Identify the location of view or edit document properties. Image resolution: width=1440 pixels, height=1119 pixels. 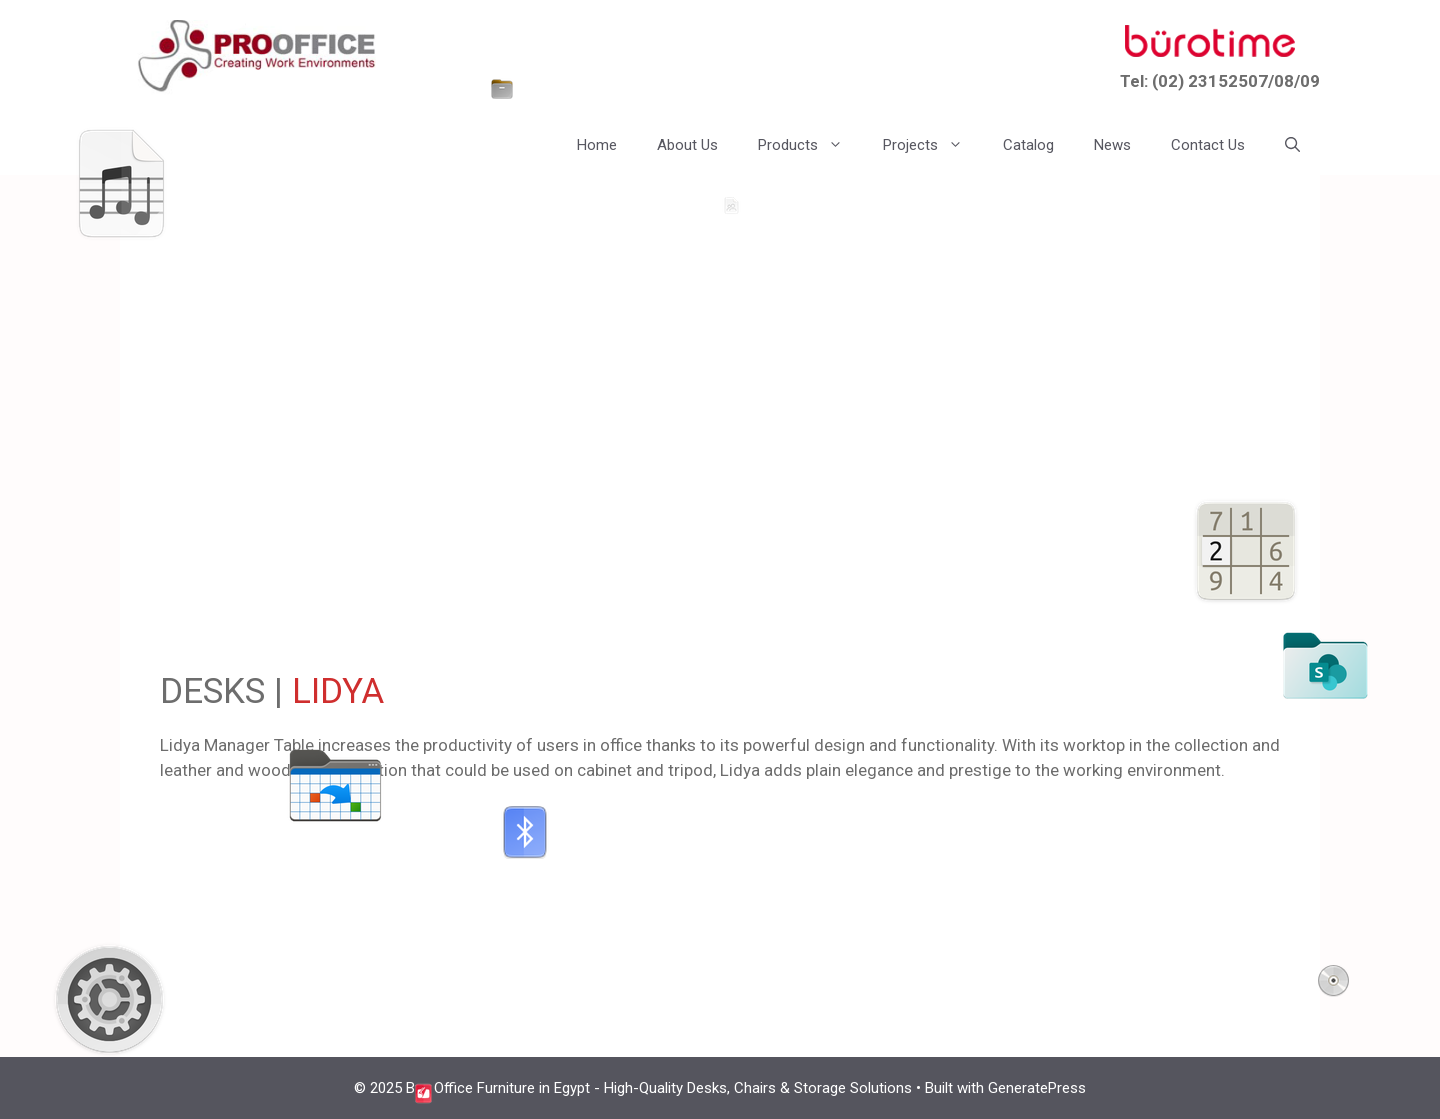
(109, 999).